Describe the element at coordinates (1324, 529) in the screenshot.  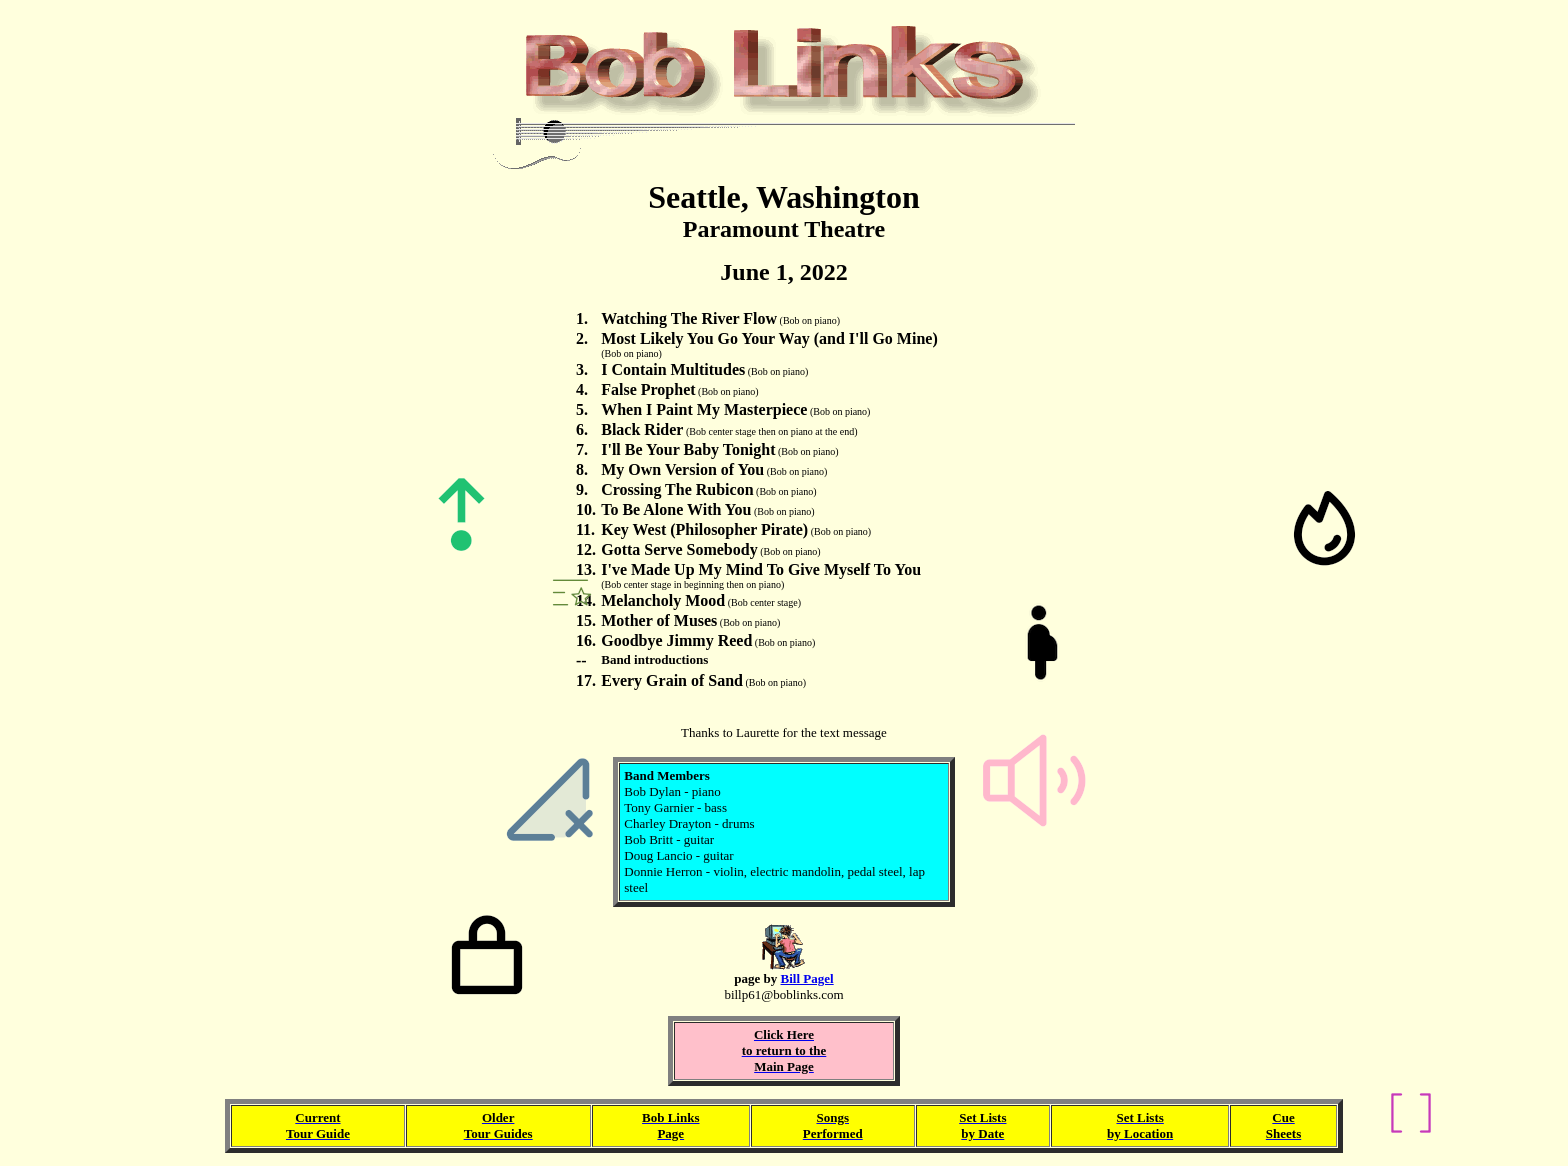
I see `indicates trending or popular content` at that location.